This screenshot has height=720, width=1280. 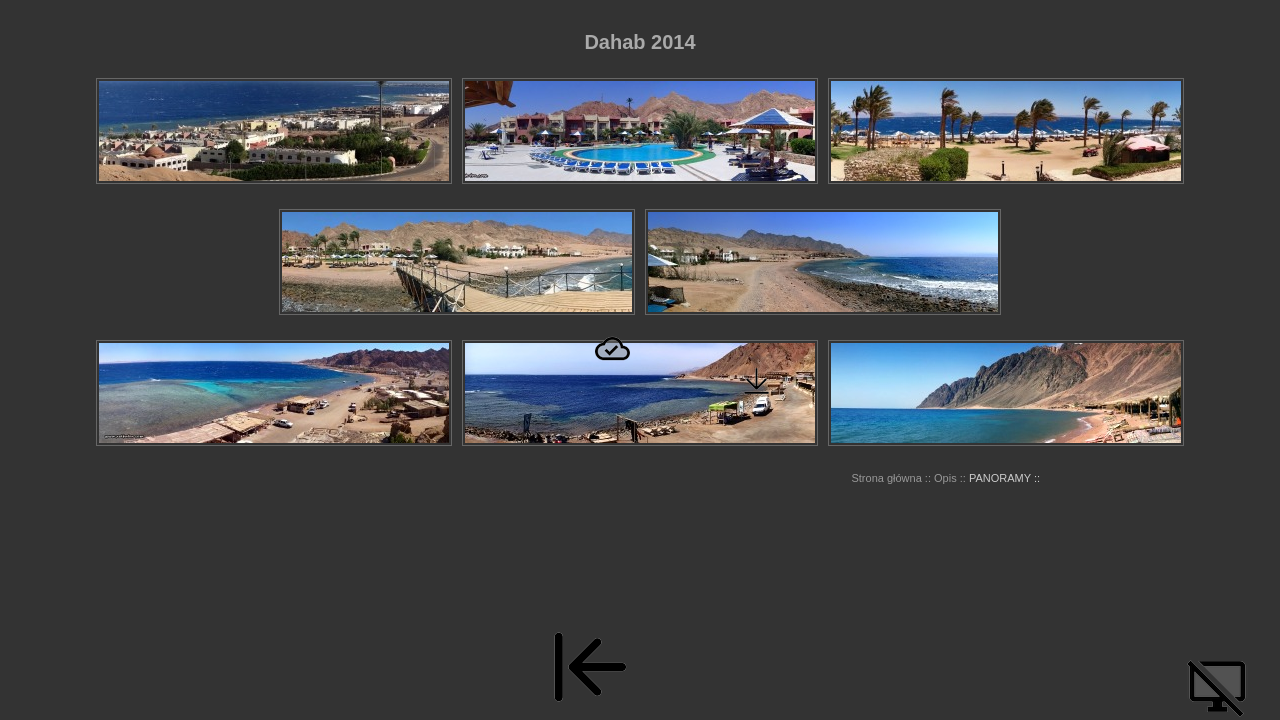 What do you see at coordinates (589, 667) in the screenshot?
I see `go back to the beginning` at bounding box center [589, 667].